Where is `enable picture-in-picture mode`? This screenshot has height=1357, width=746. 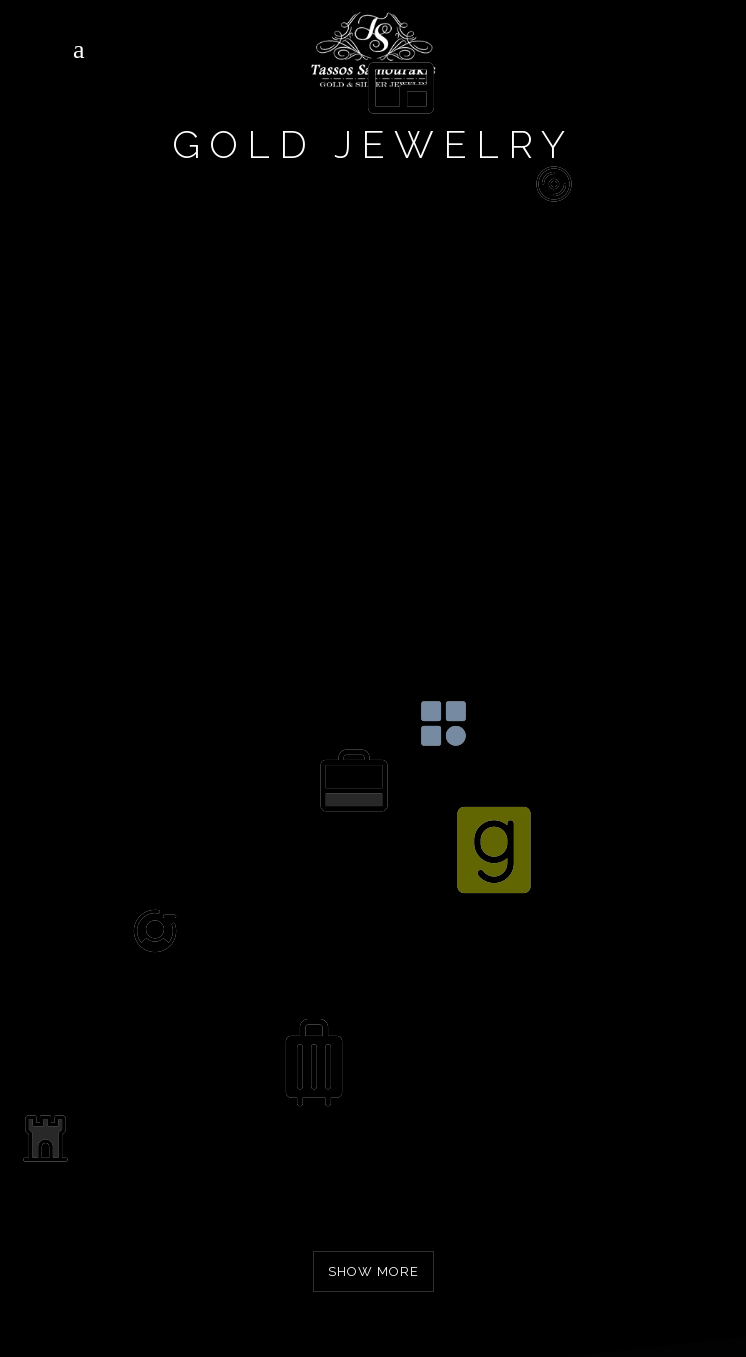
enable picture-in-picture mode is located at coordinates (401, 88).